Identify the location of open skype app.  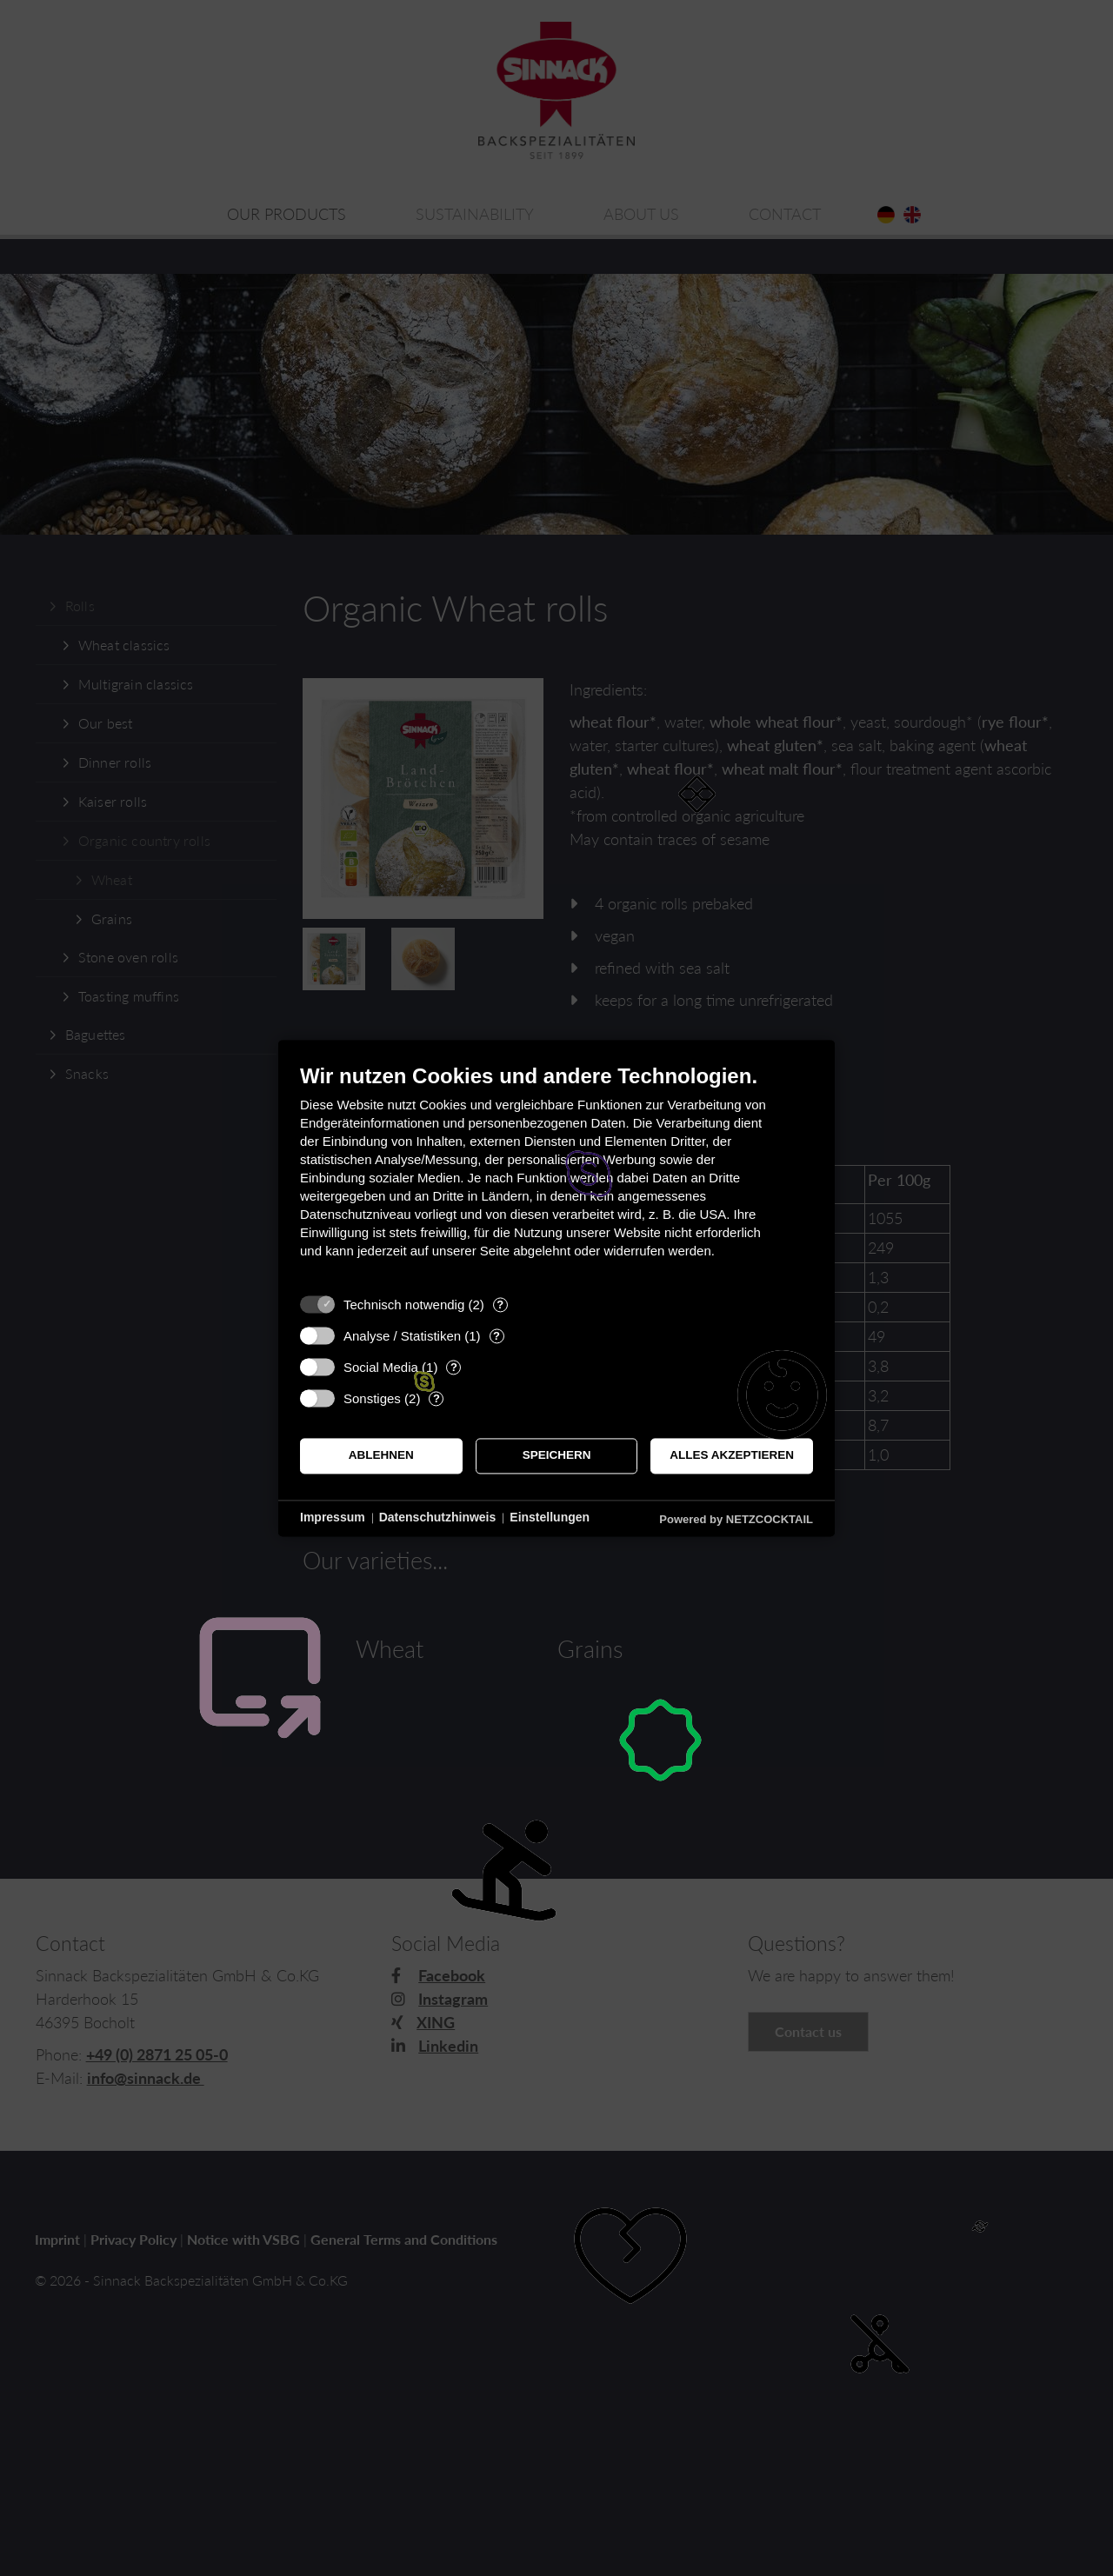
(589, 1174).